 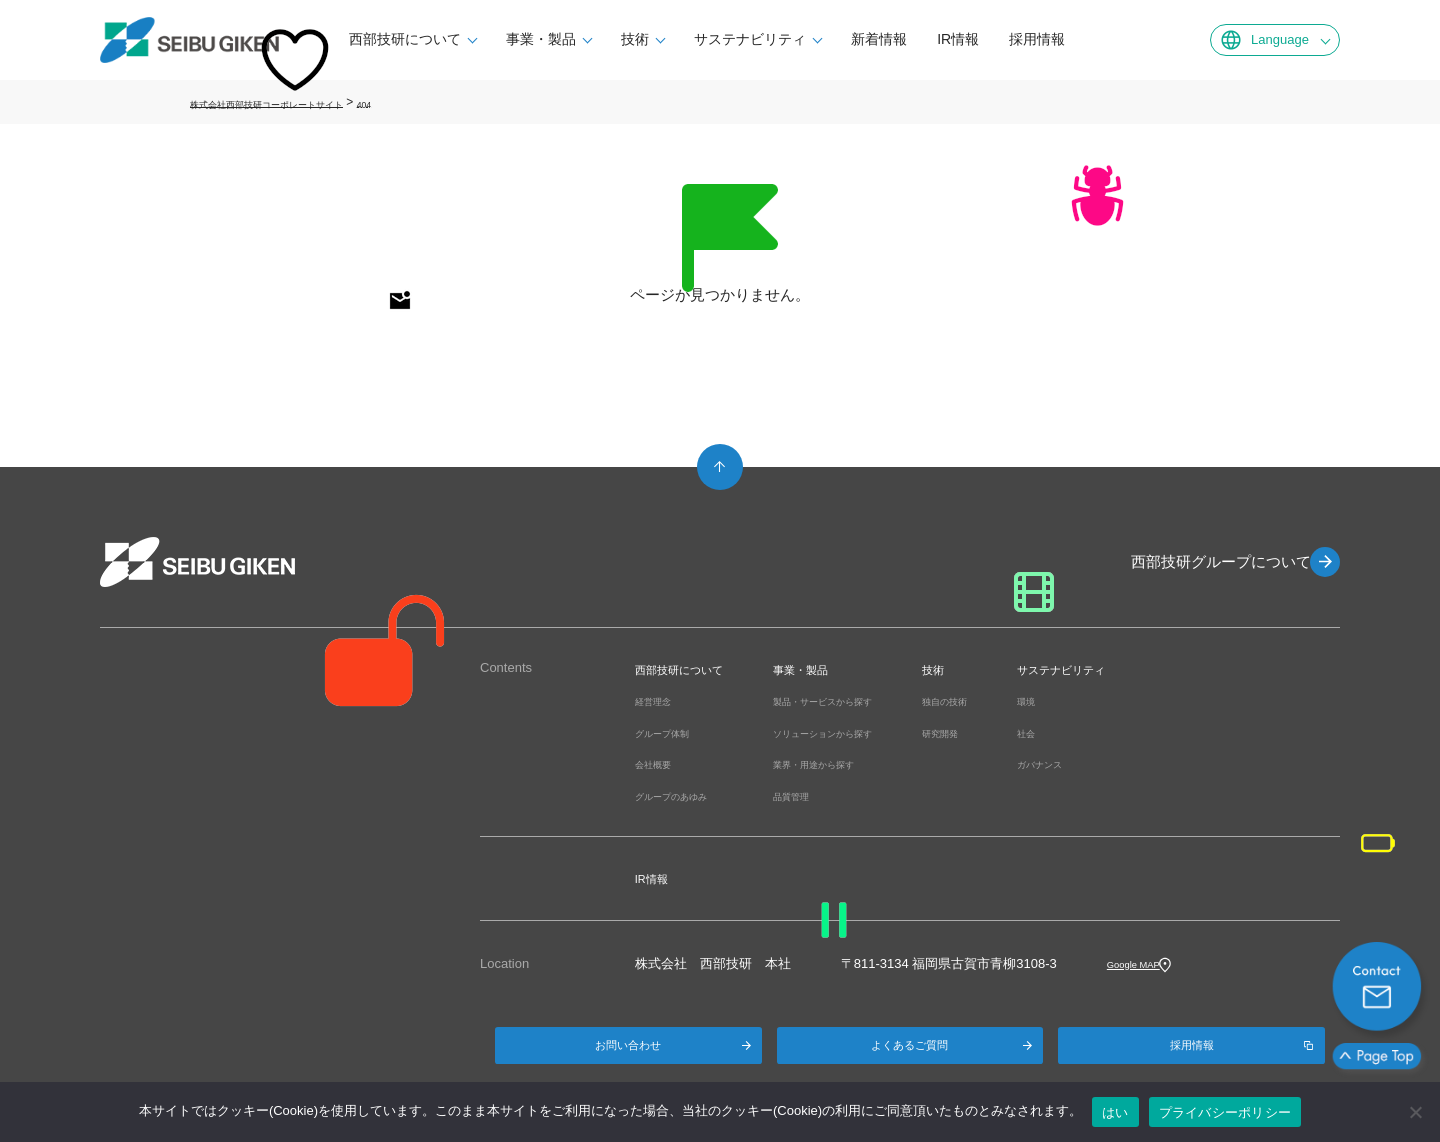 What do you see at coordinates (834, 920) in the screenshot?
I see `pause media playback` at bounding box center [834, 920].